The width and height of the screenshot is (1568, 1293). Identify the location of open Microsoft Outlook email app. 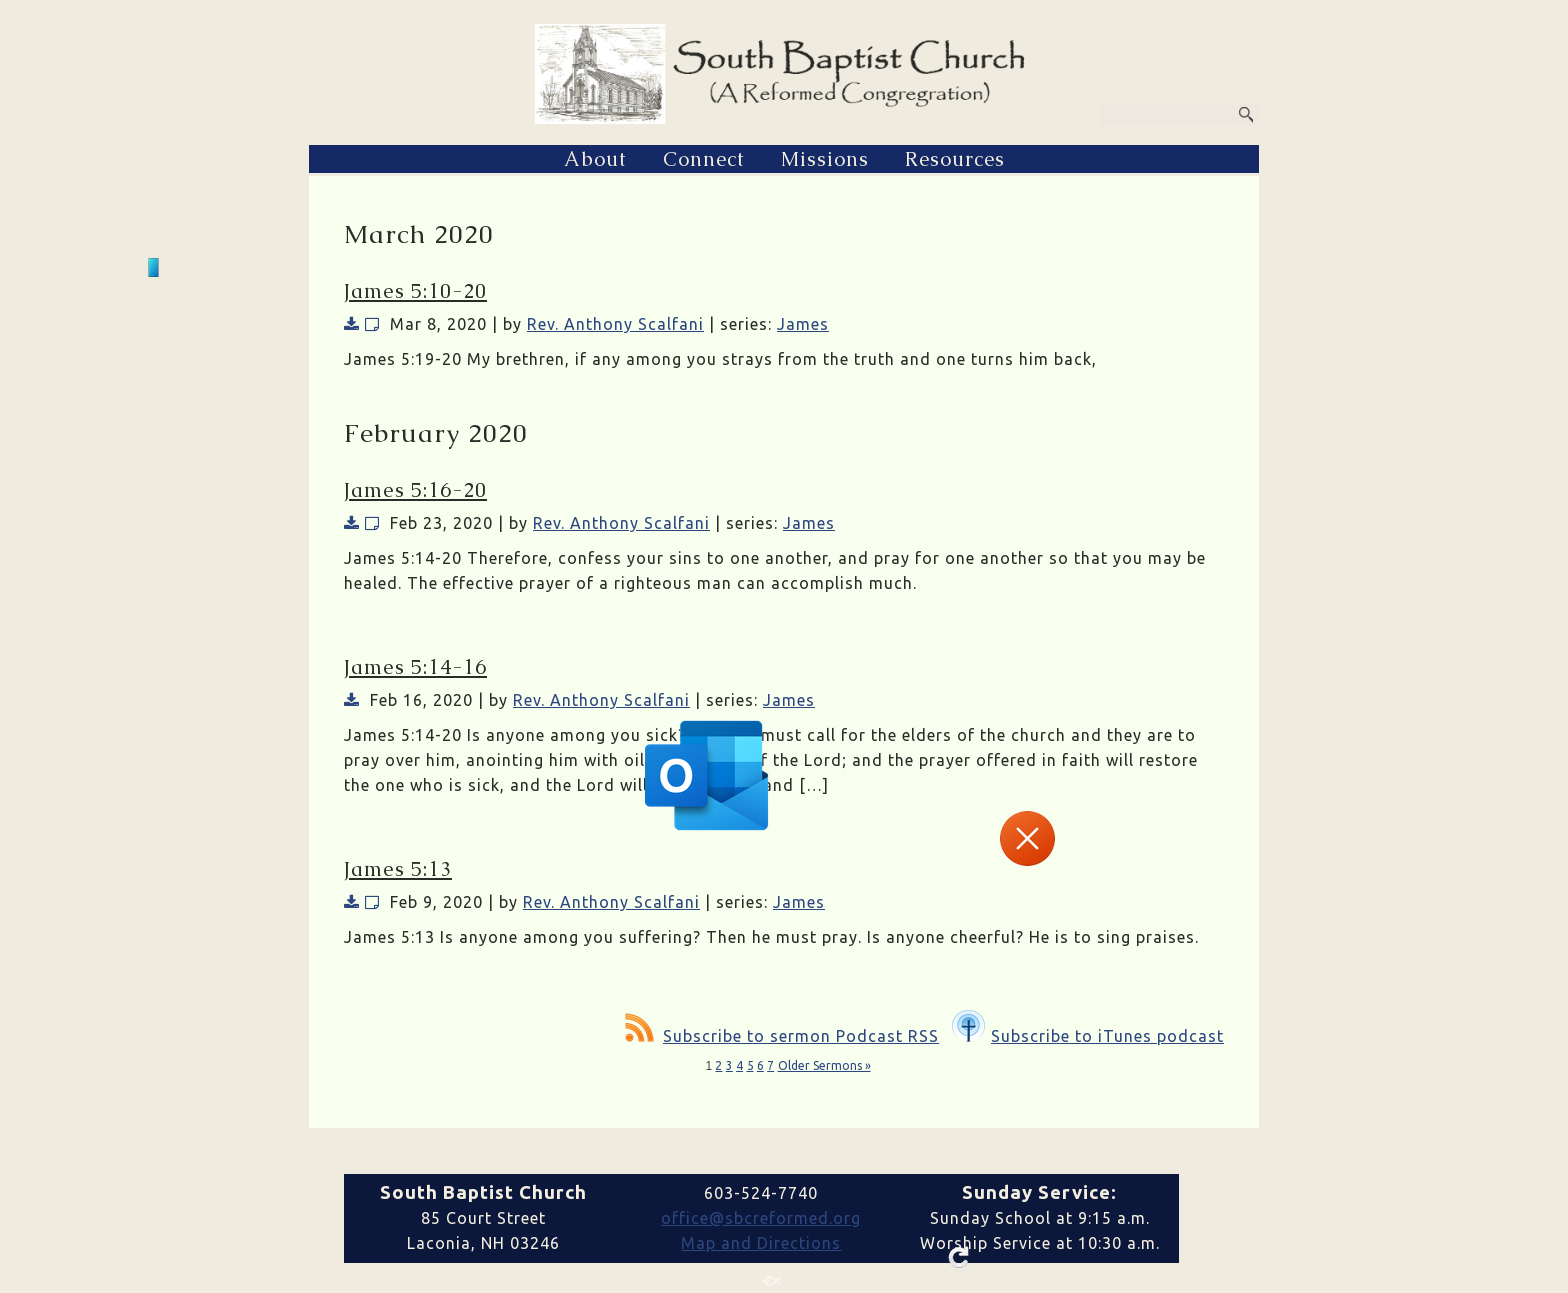
(707, 775).